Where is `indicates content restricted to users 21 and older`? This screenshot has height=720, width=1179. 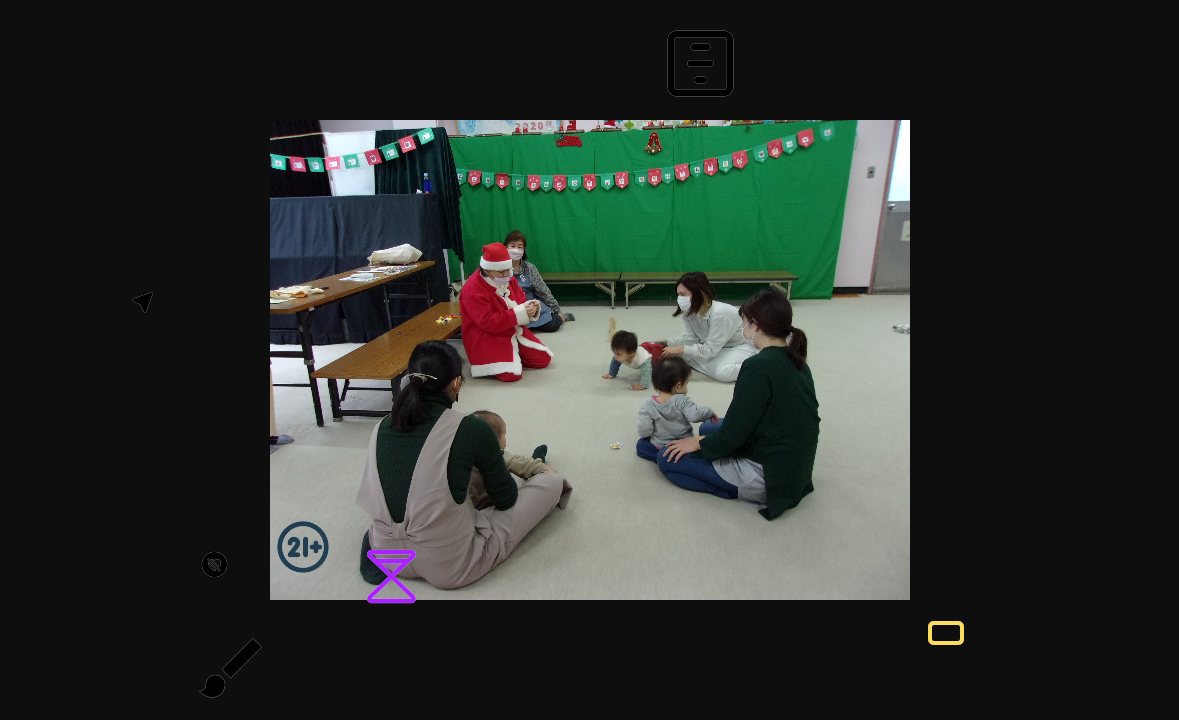 indicates content restricted to users 21 and older is located at coordinates (303, 547).